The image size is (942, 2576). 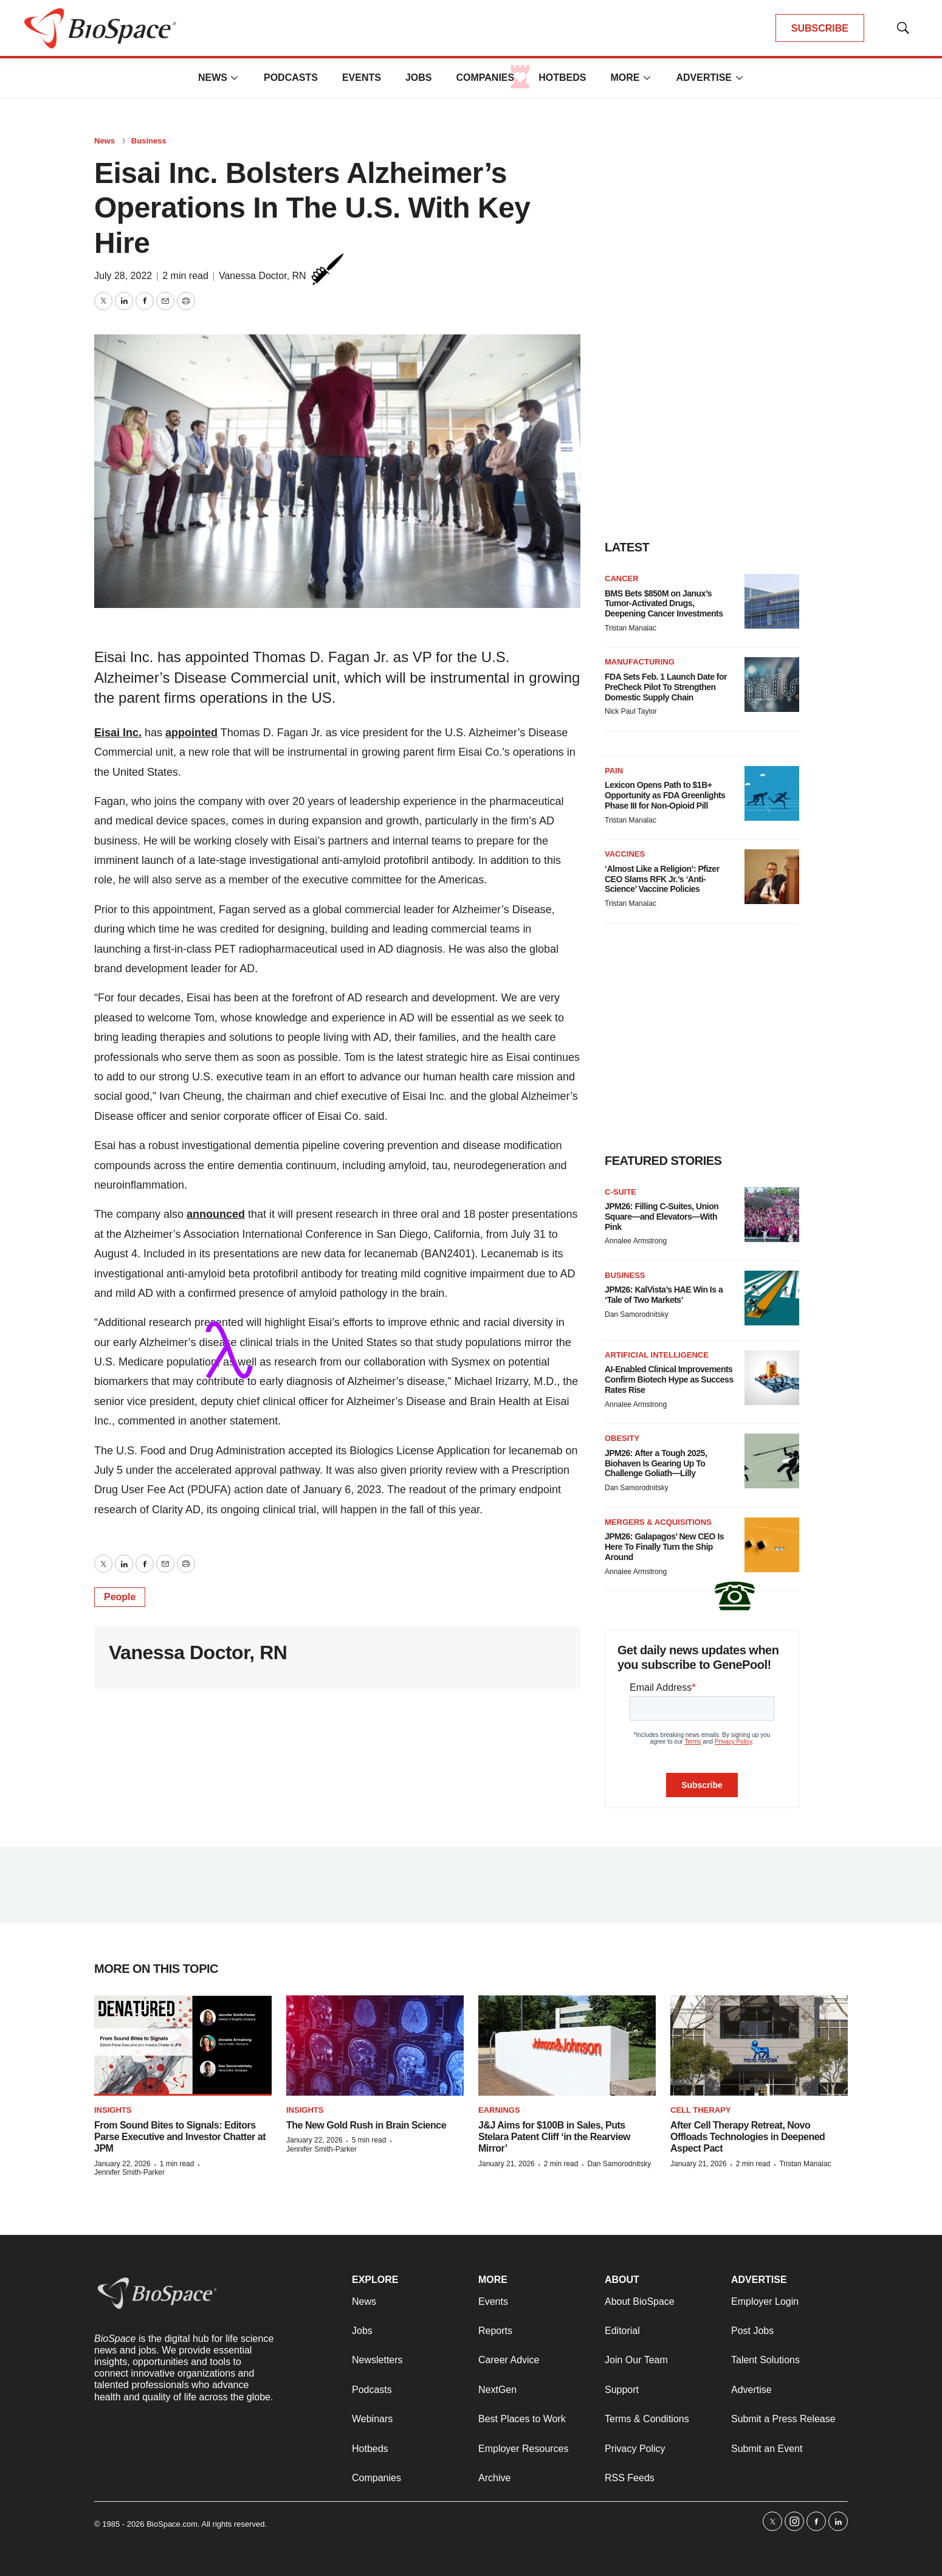 I want to click on equip a trench knife weapon, so click(x=328, y=269).